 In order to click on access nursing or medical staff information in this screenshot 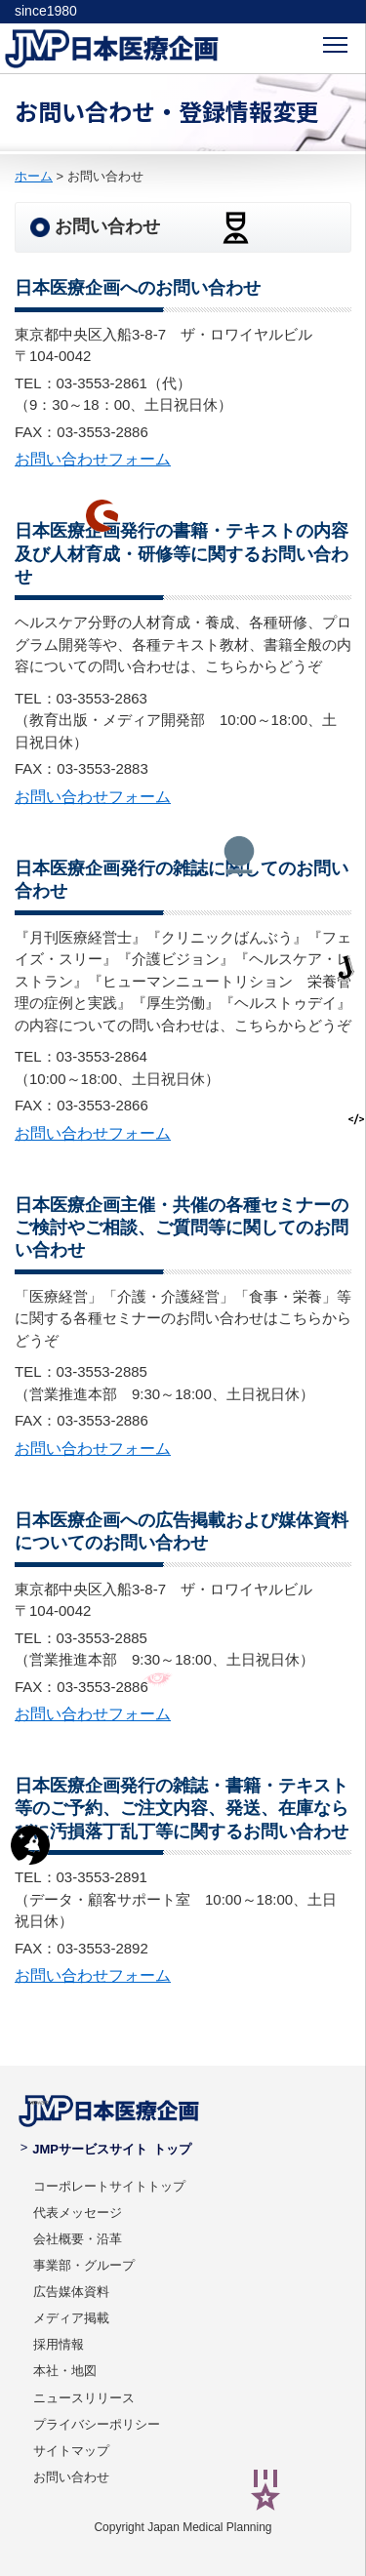, I will do `click(235, 227)`.